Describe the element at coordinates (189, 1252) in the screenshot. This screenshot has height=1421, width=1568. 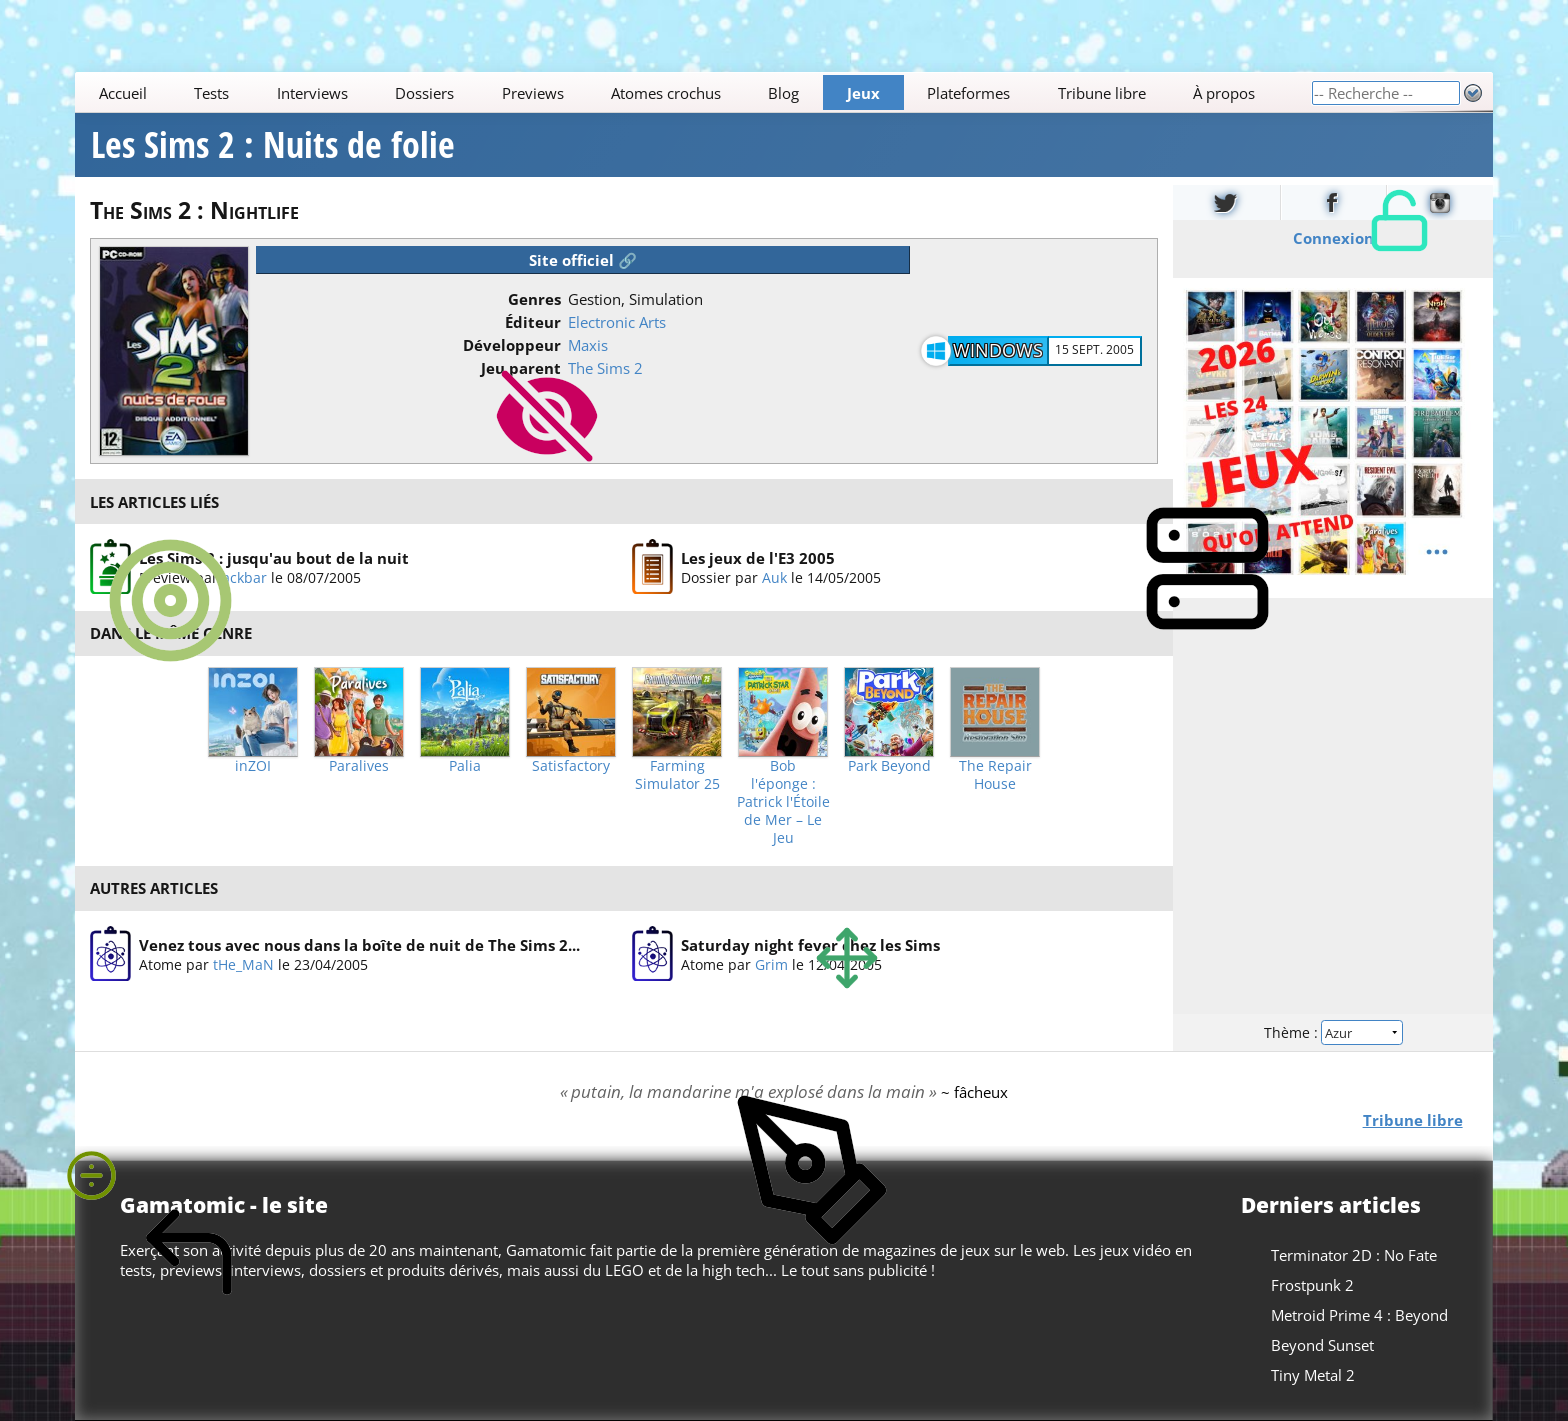
I see `go back to the previous screen` at that location.